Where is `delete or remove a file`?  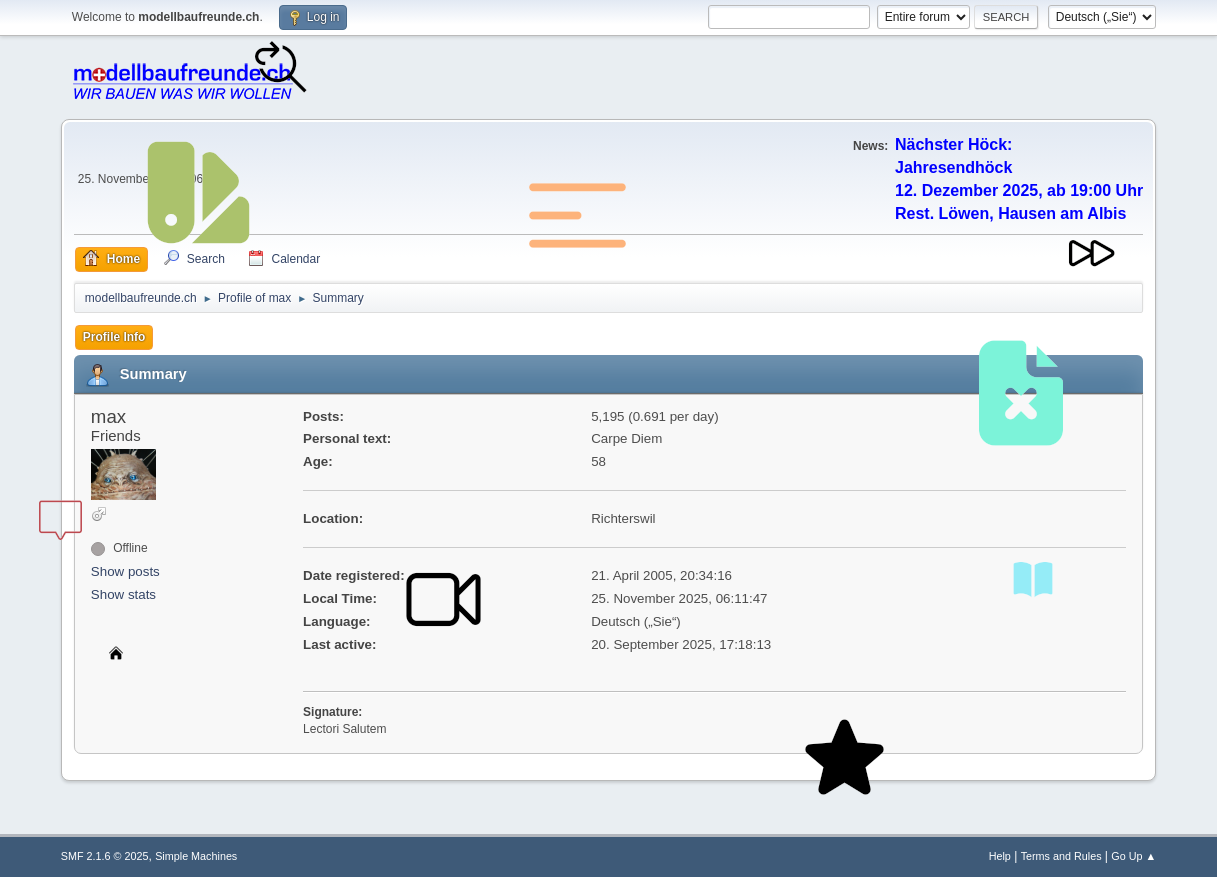 delete or remove a file is located at coordinates (1021, 393).